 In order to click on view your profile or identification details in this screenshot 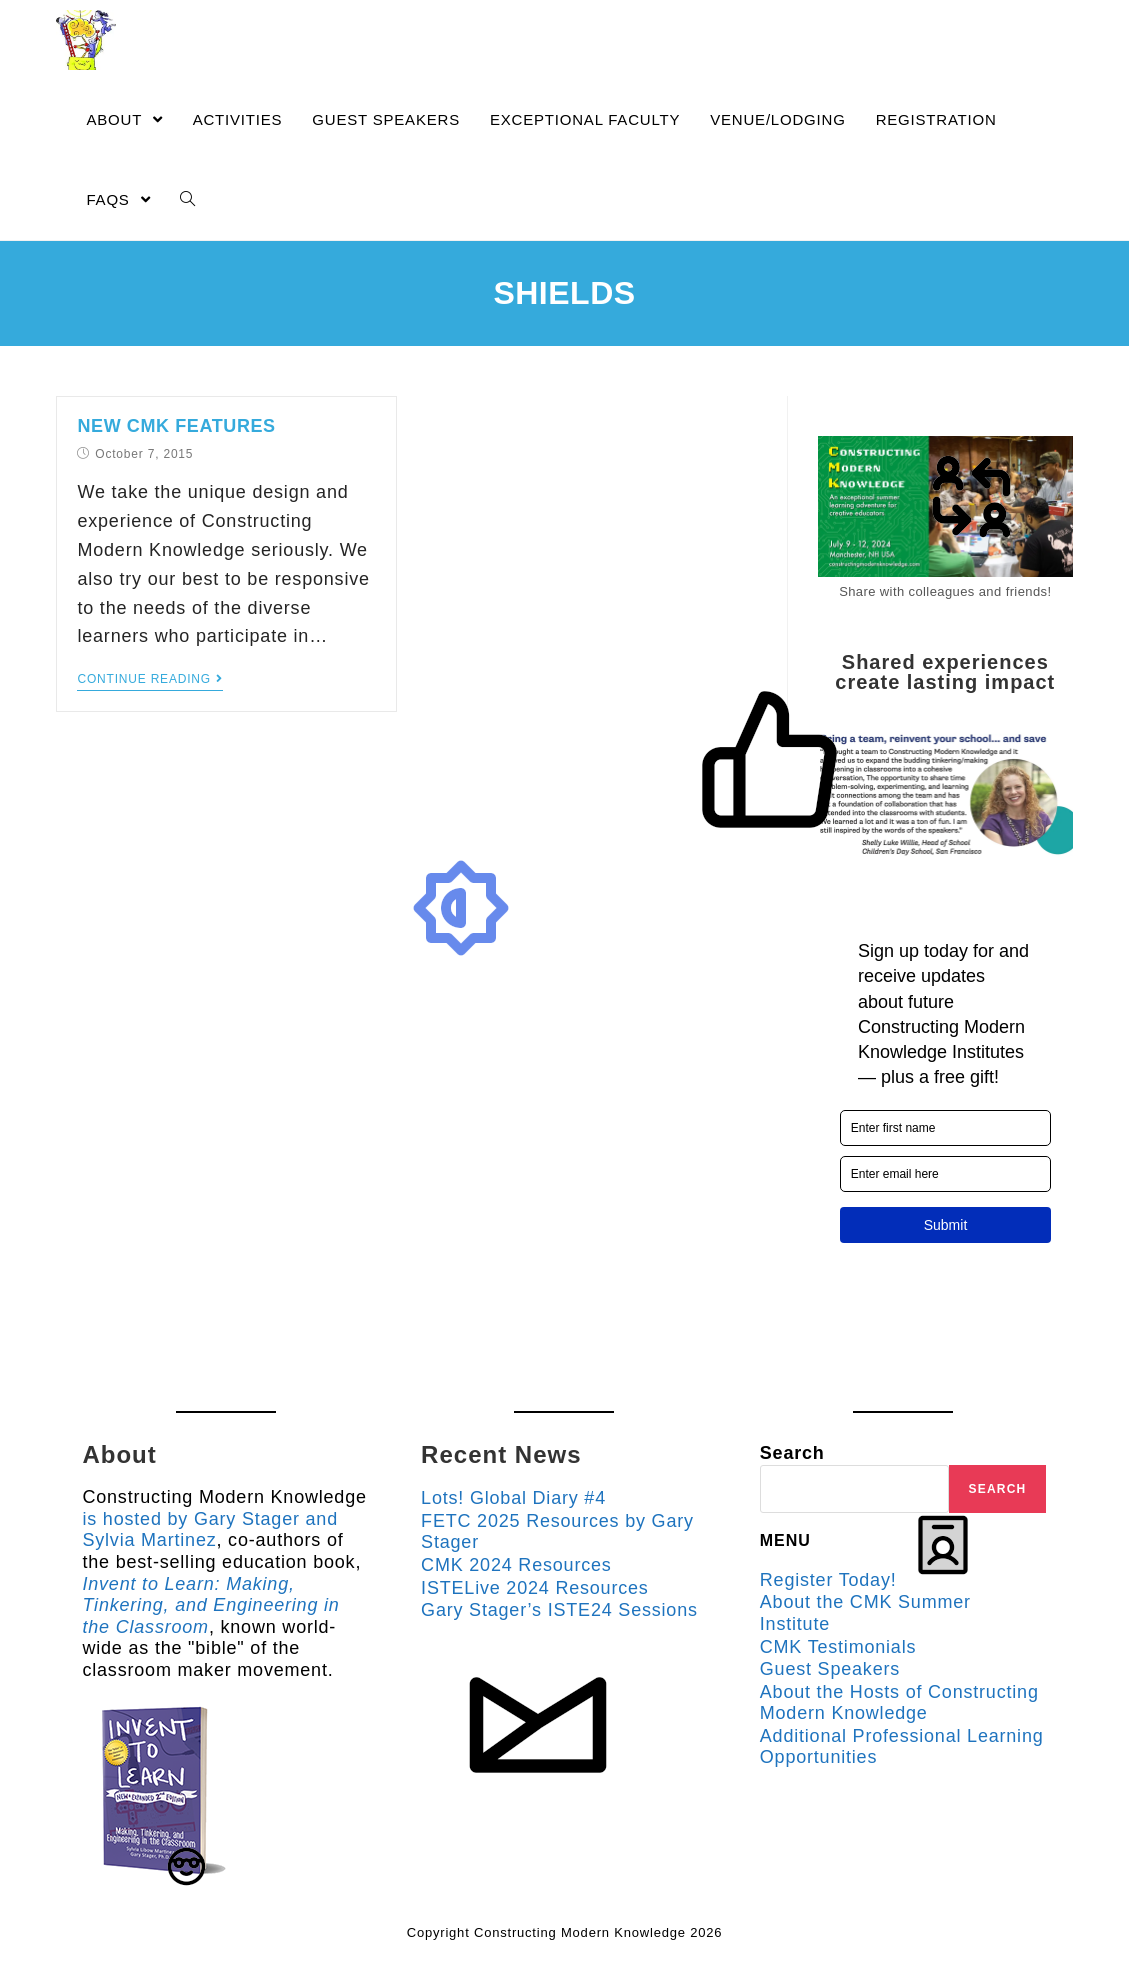, I will do `click(943, 1545)`.